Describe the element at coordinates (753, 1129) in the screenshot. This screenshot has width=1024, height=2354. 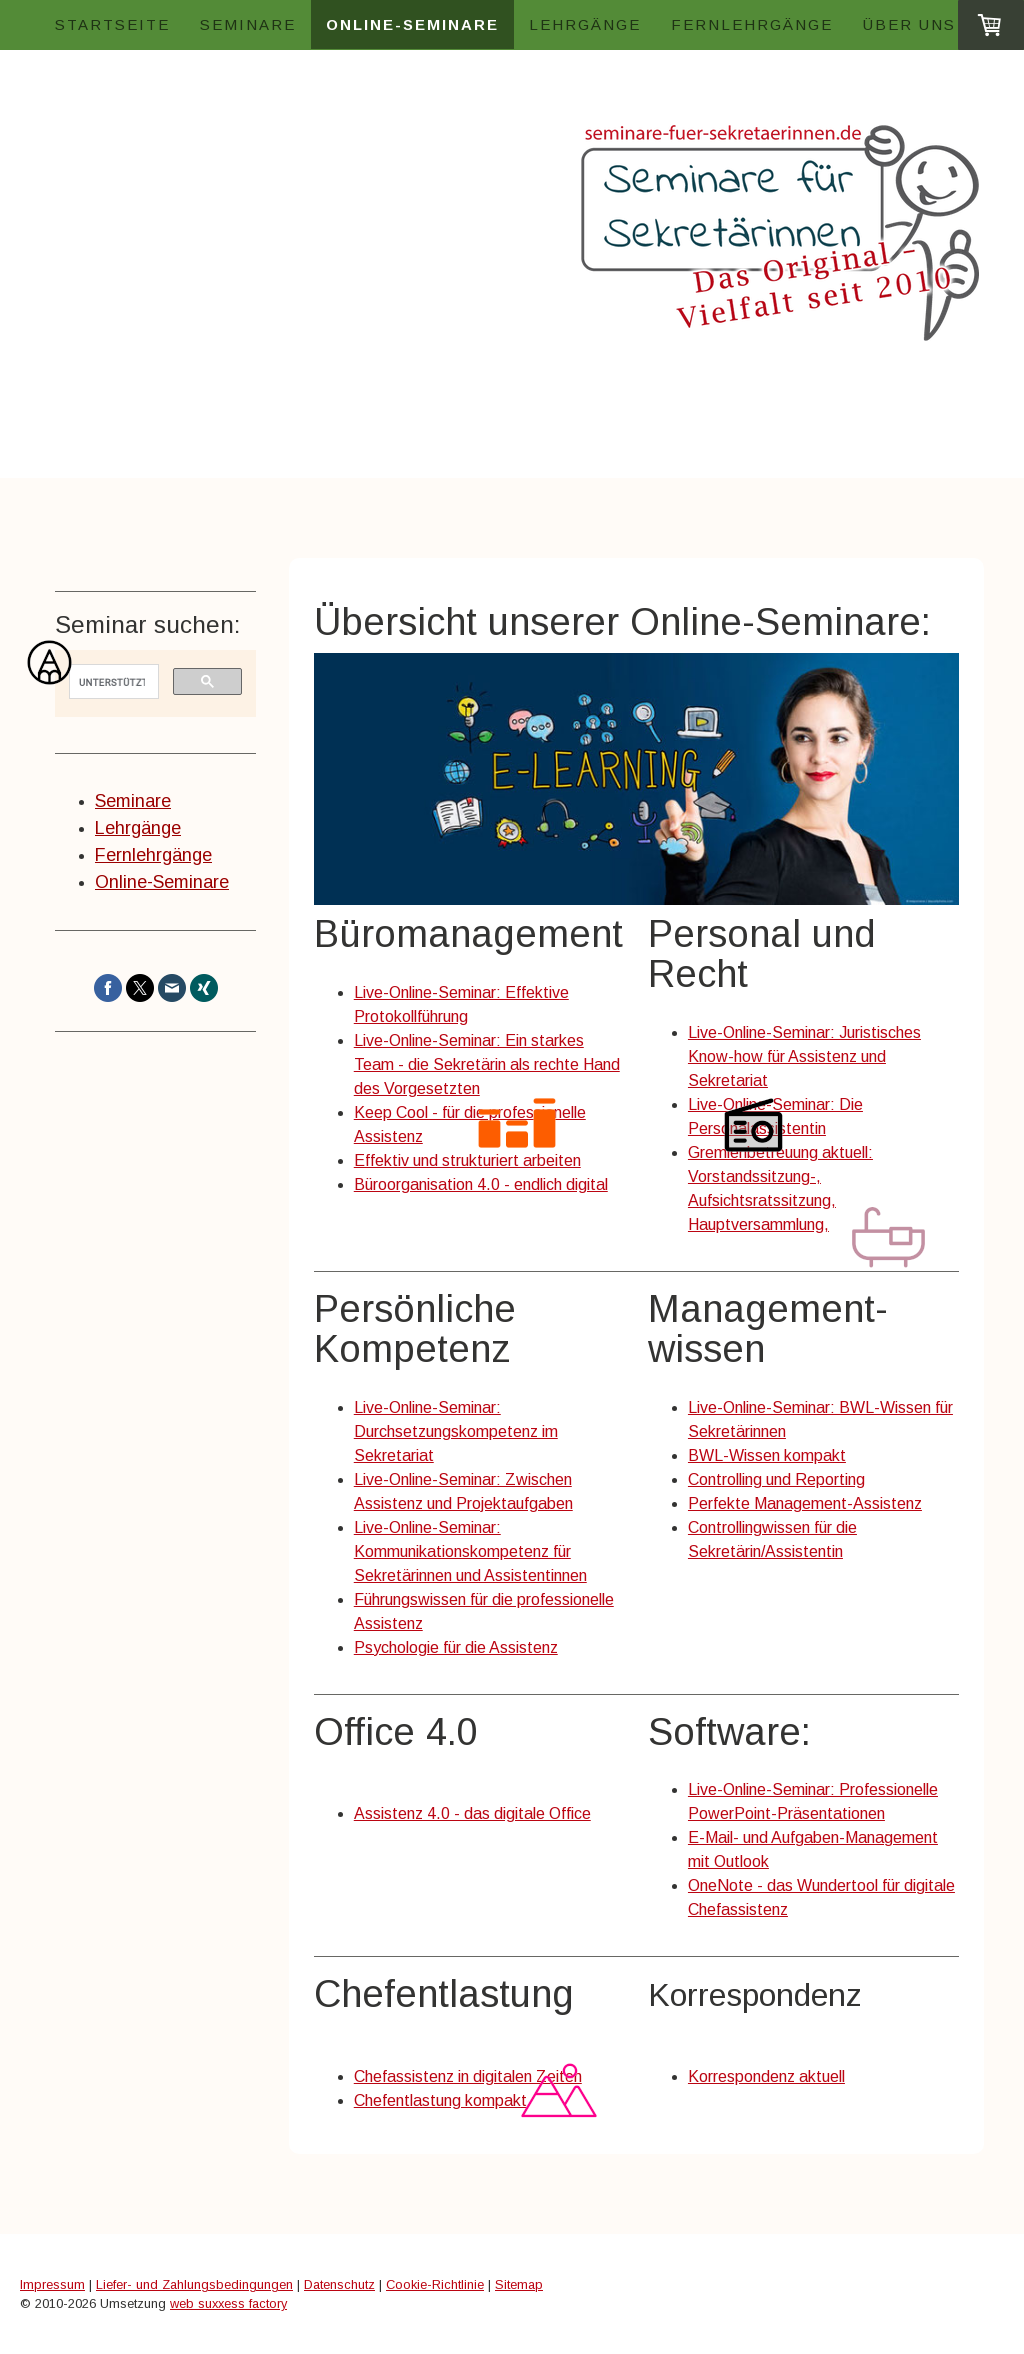
I see `open radio or audio streaming` at that location.